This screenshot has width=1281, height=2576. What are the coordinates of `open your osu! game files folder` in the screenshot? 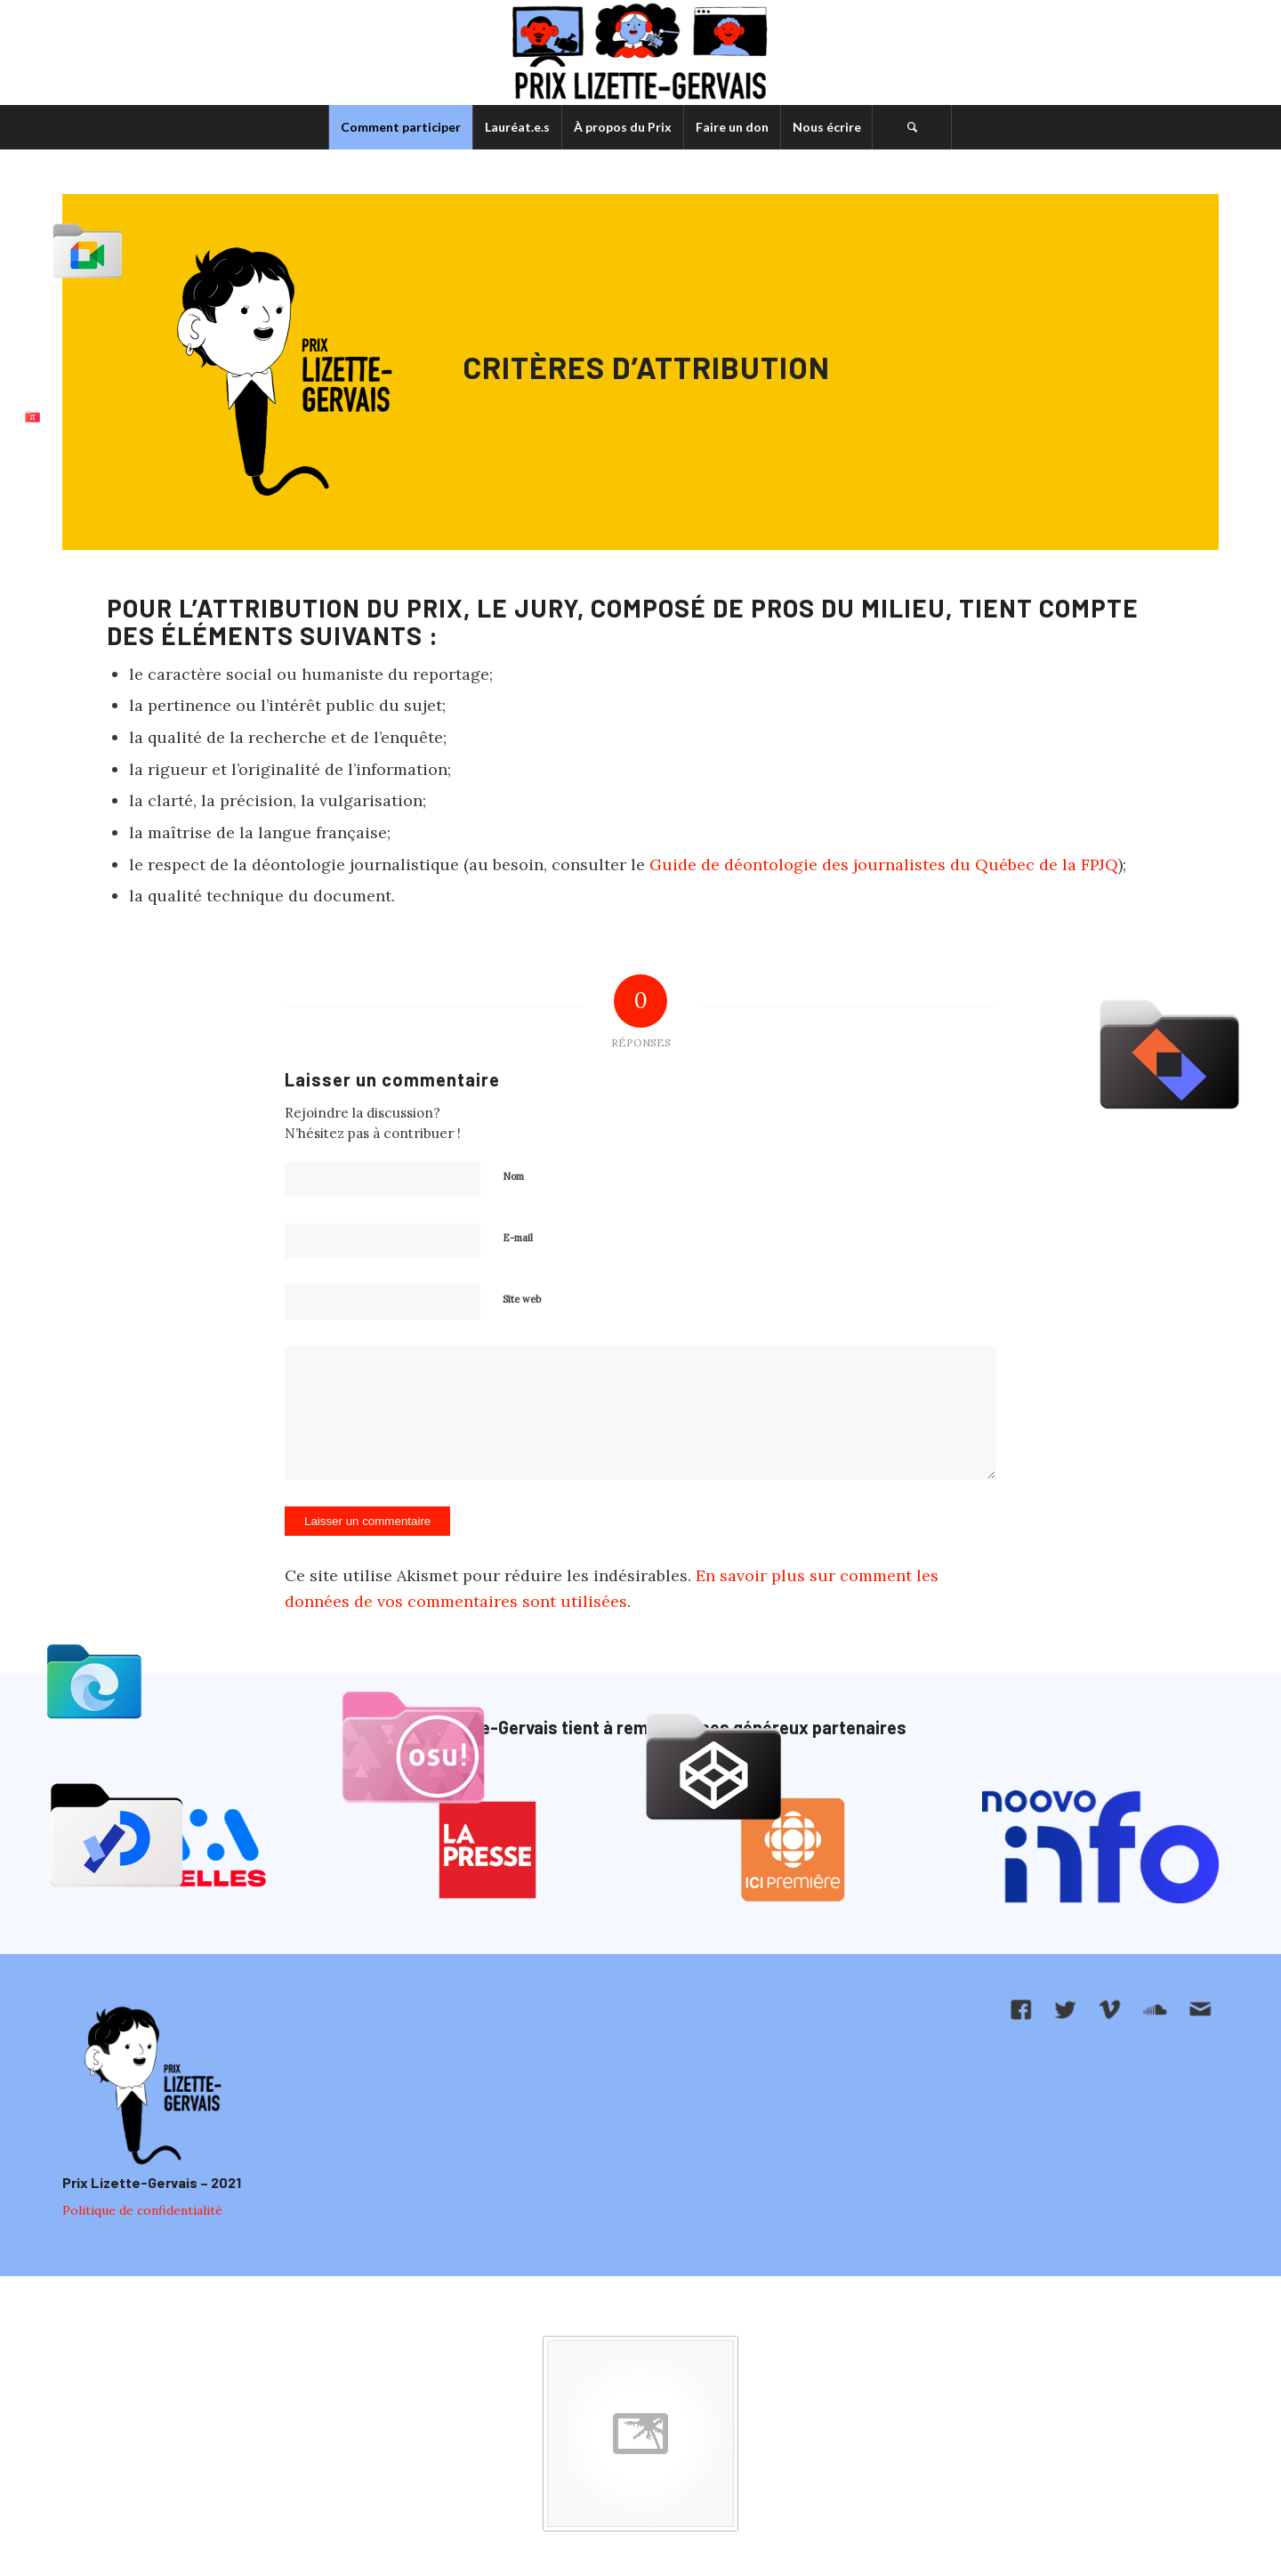 It's located at (413, 1751).